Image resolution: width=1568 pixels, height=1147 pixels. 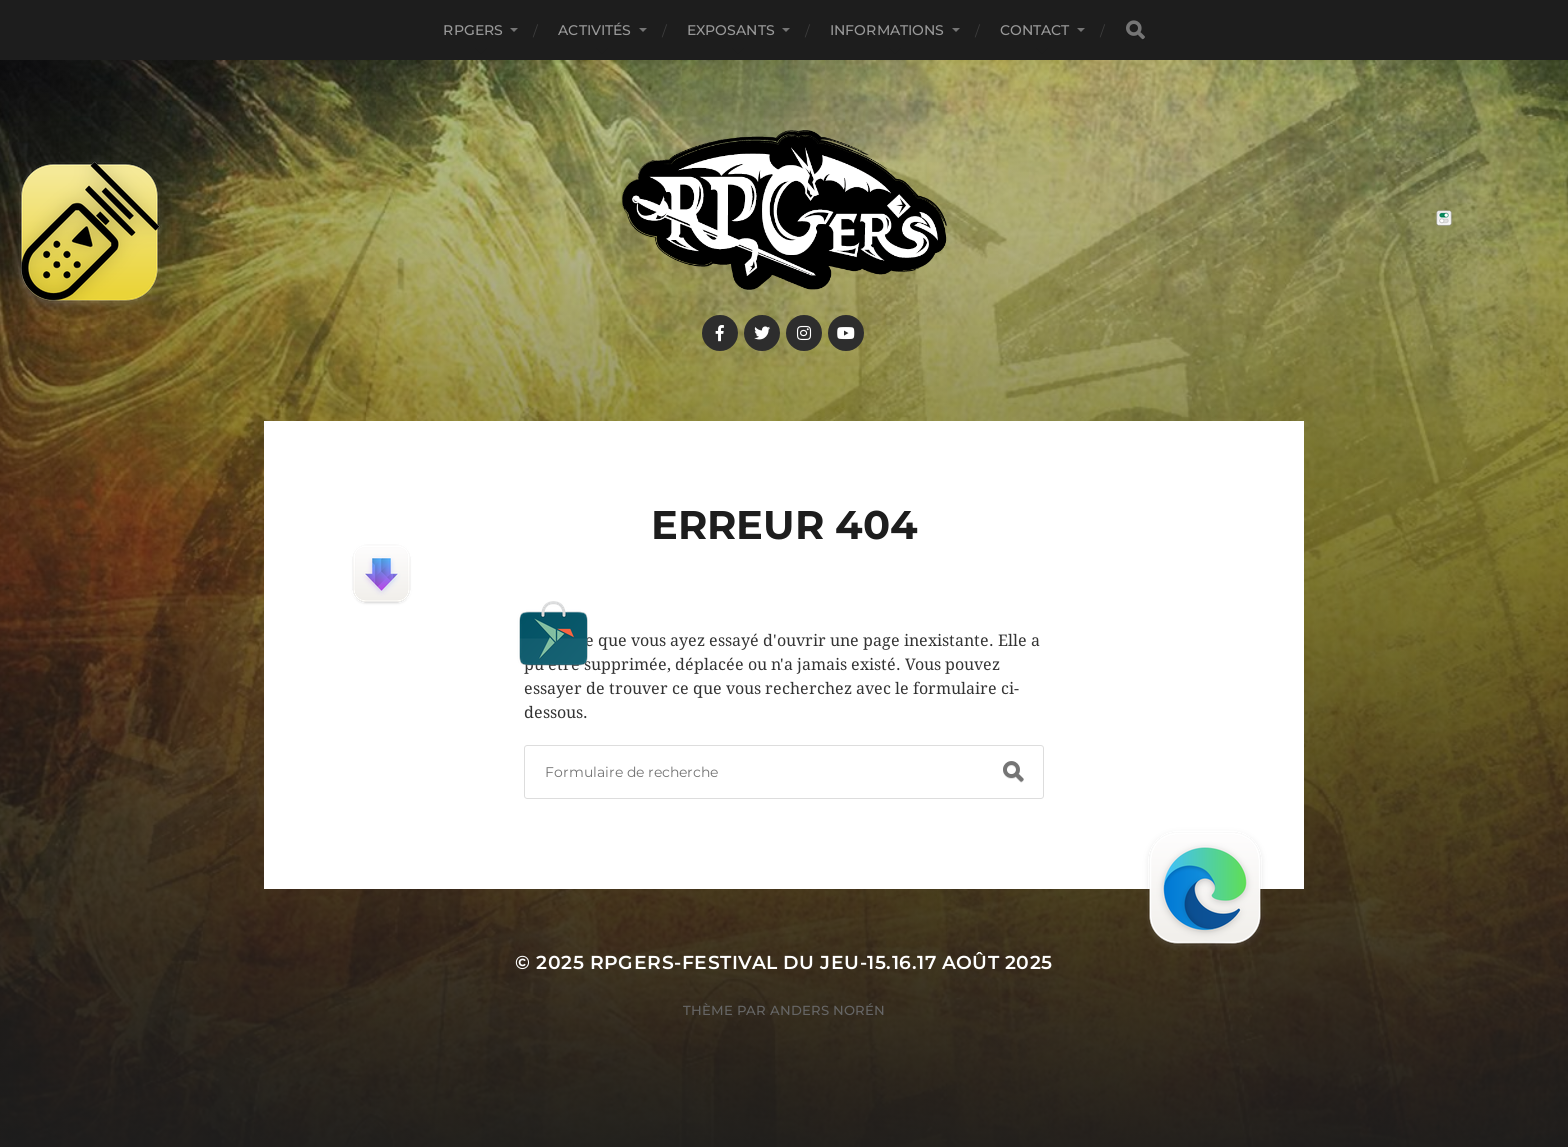 What do you see at coordinates (1444, 218) in the screenshot?
I see `open unity tweak tool settings` at bounding box center [1444, 218].